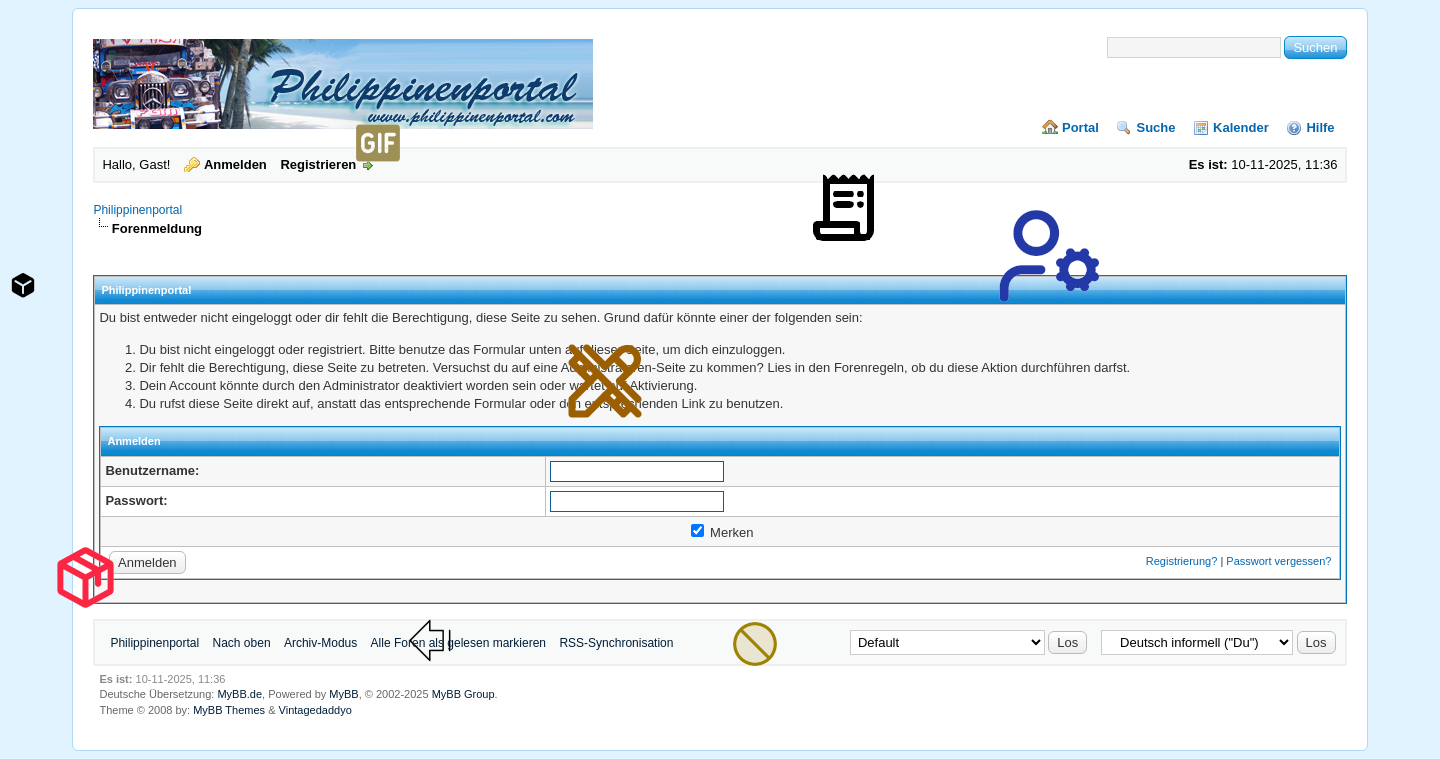  Describe the element at coordinates (85, 577) in the screenshot. I see `view order shipment details` at that location.